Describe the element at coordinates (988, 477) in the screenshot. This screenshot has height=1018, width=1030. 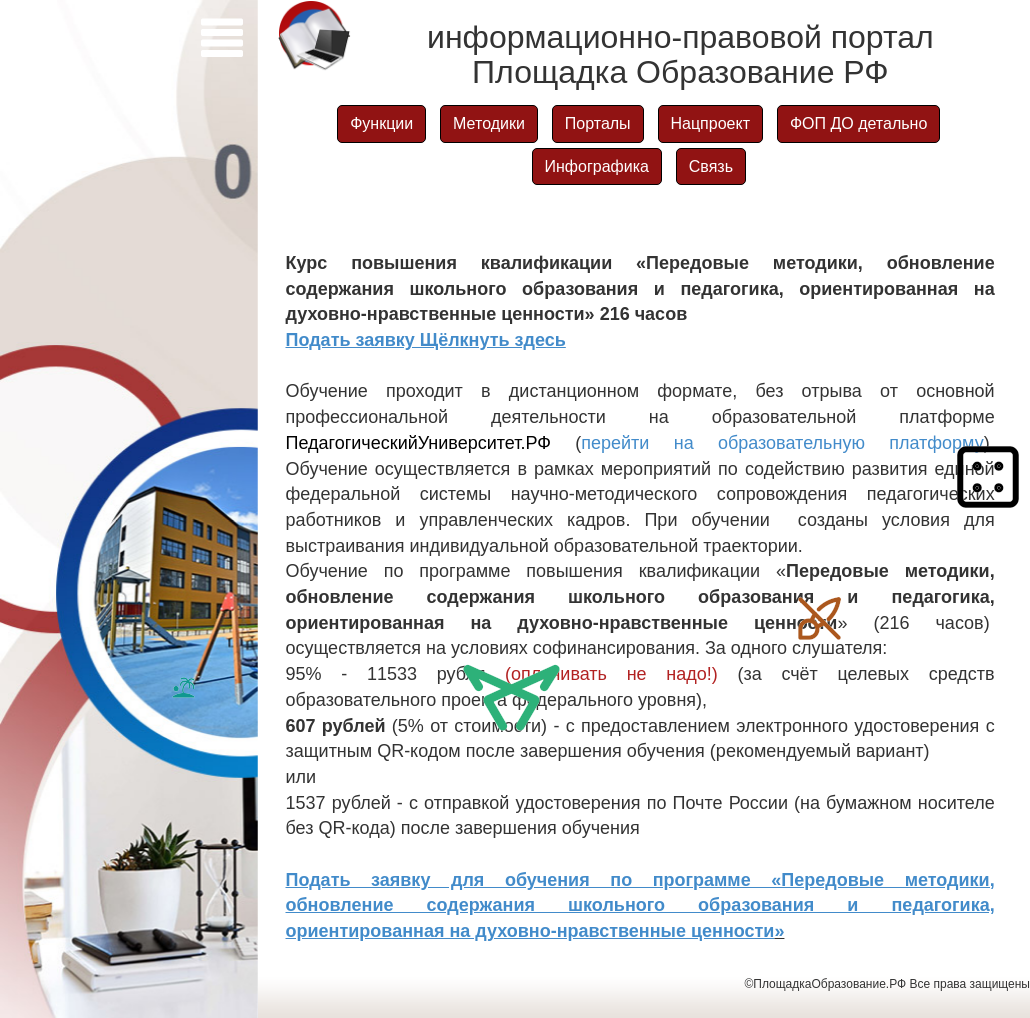
I see `randomize or shuffle content` at that location.